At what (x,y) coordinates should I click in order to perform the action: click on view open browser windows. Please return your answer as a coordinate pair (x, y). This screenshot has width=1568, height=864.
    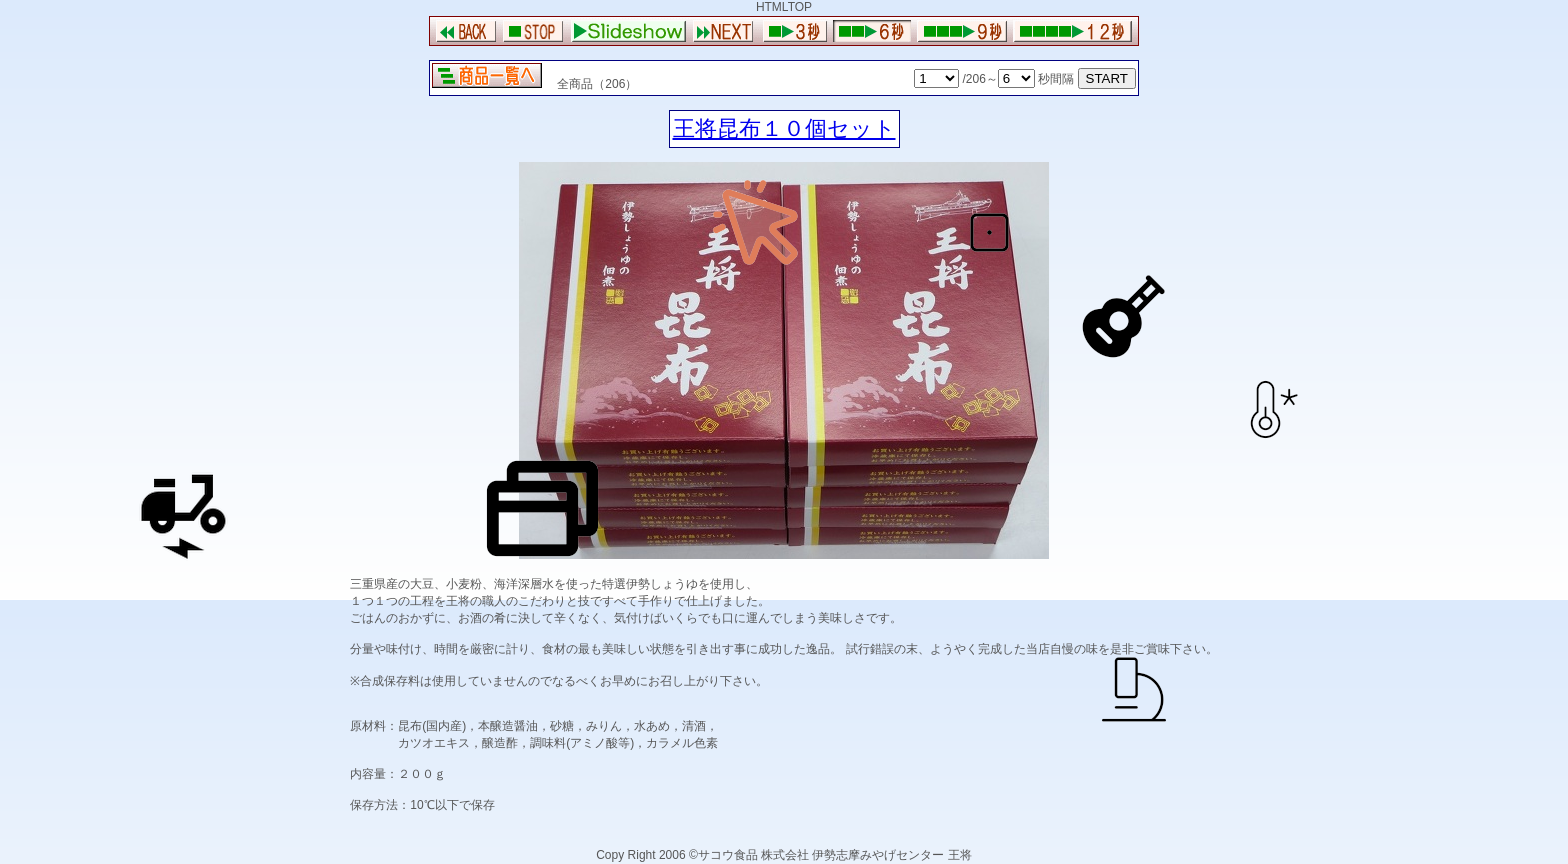
    Looking at the image, I should click on (542, 508).